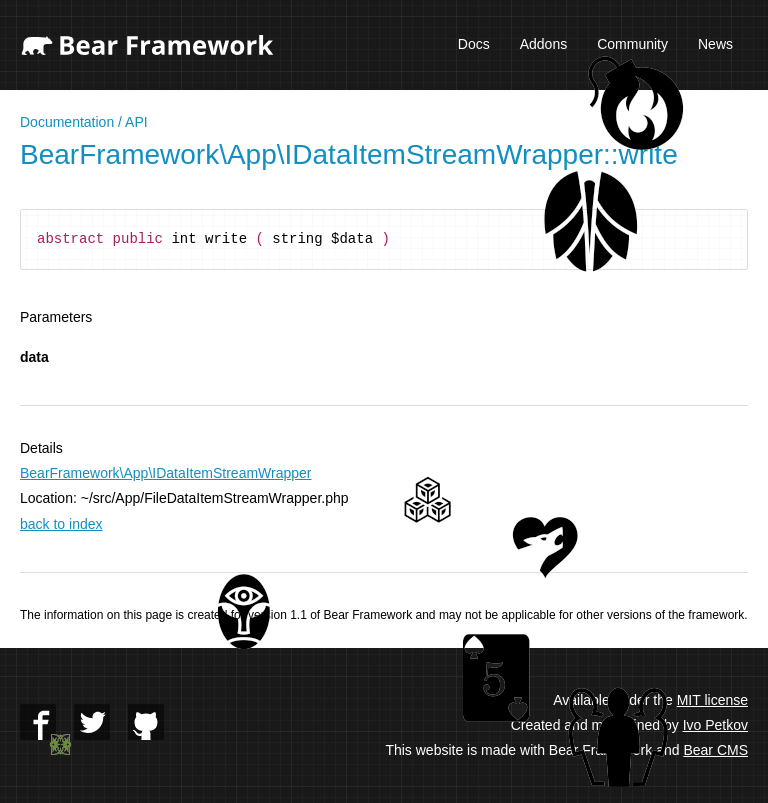  Describe the element at coordinates (590, 221) in the screenshot. I see `open a loot crate or mystery item` at that location.